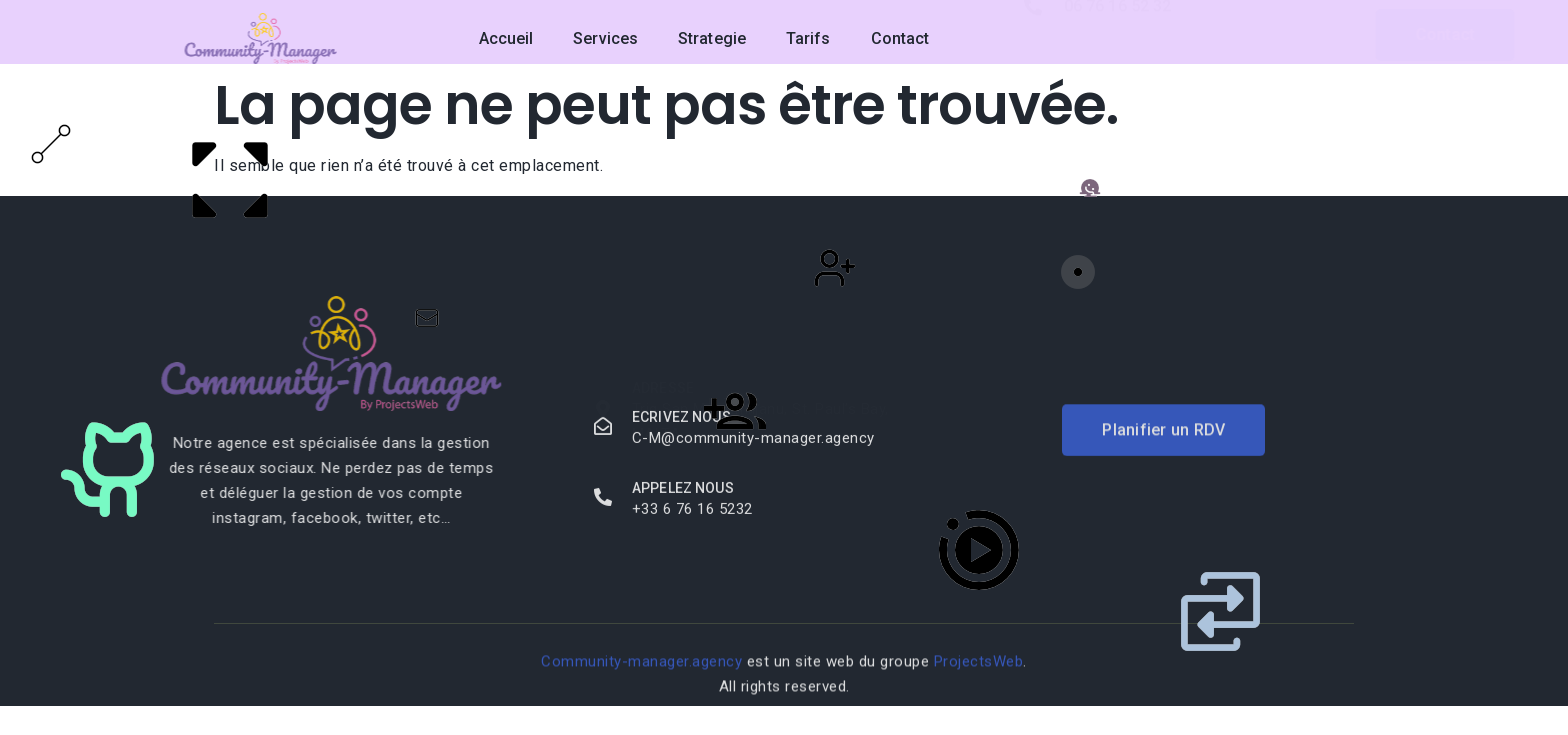 Image resolution: width=1568 pixels, height=735 pixels. I want to click on access your email inbox, so click(427, 318).